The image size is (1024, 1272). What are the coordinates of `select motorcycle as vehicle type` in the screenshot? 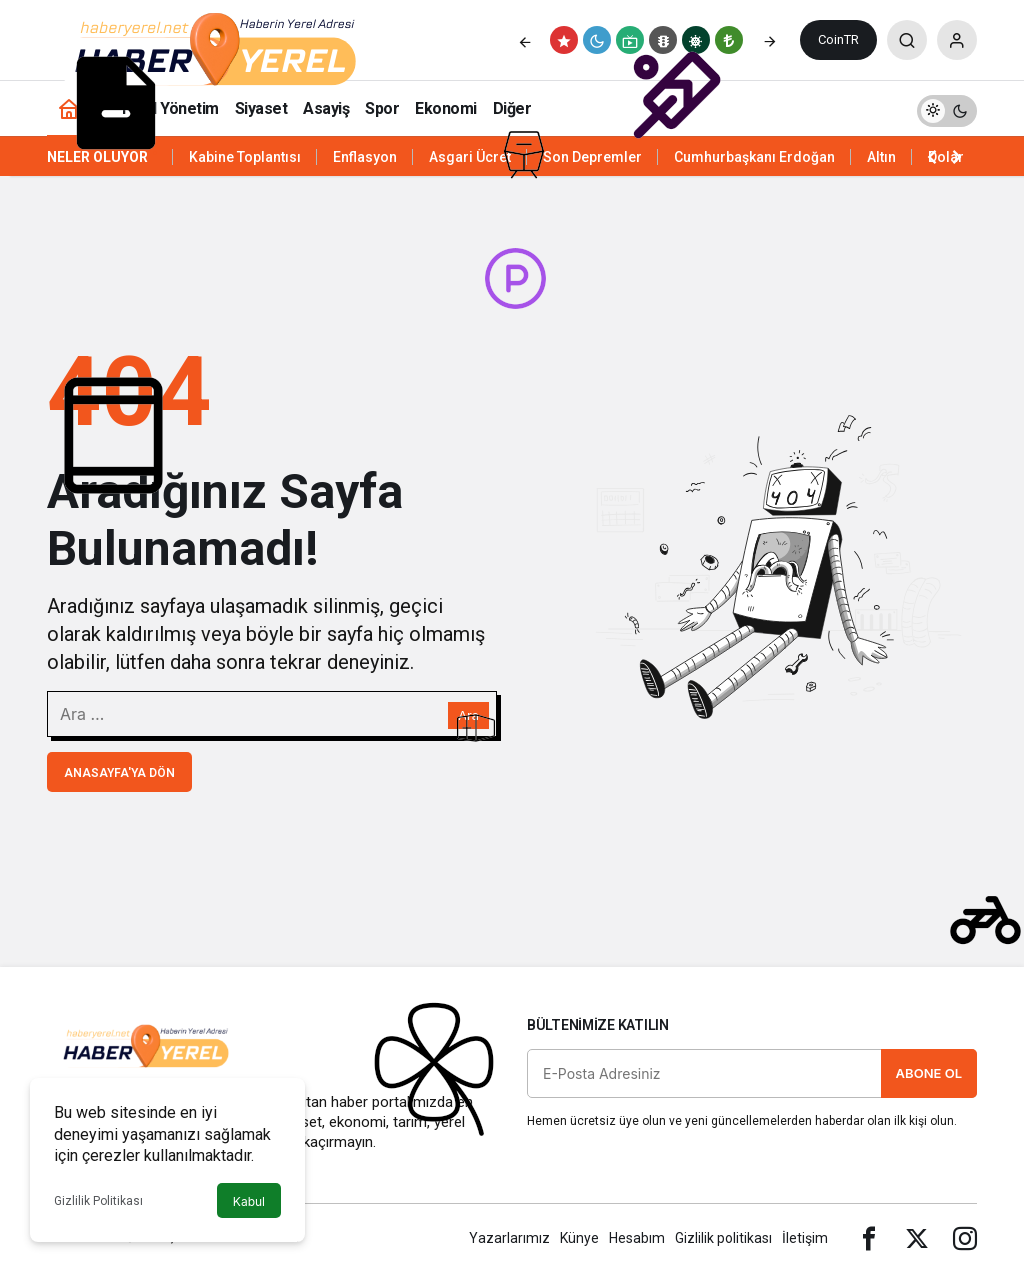 It's located at (985, 918).